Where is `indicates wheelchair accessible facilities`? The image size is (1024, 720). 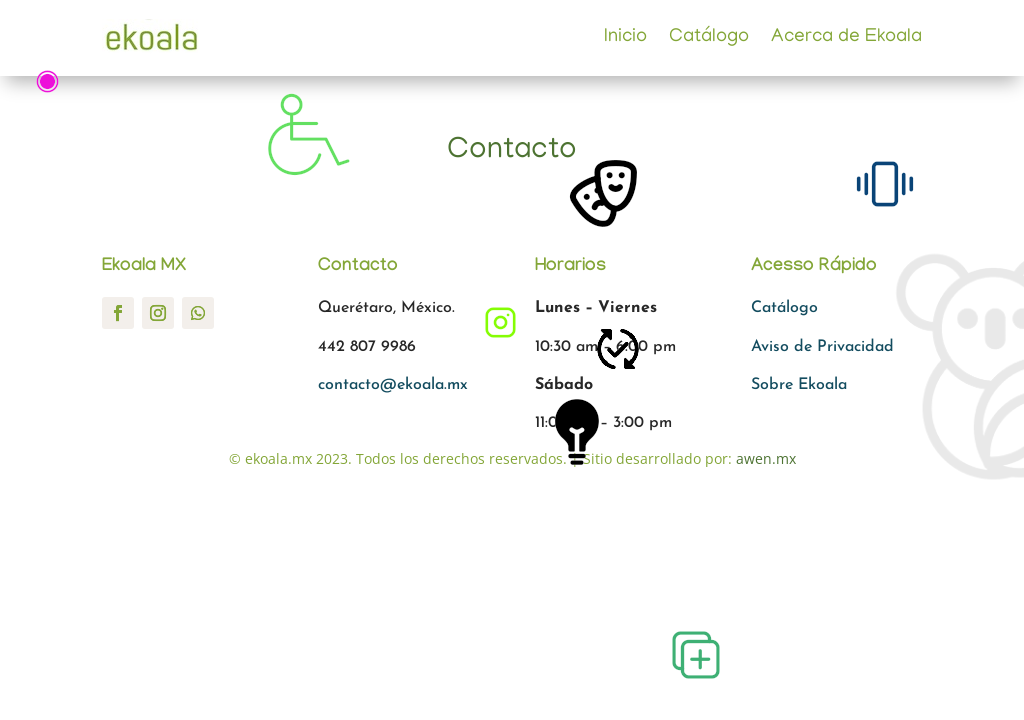 indicates wheelchair accessible facilities is located at coordinates (301, 136).